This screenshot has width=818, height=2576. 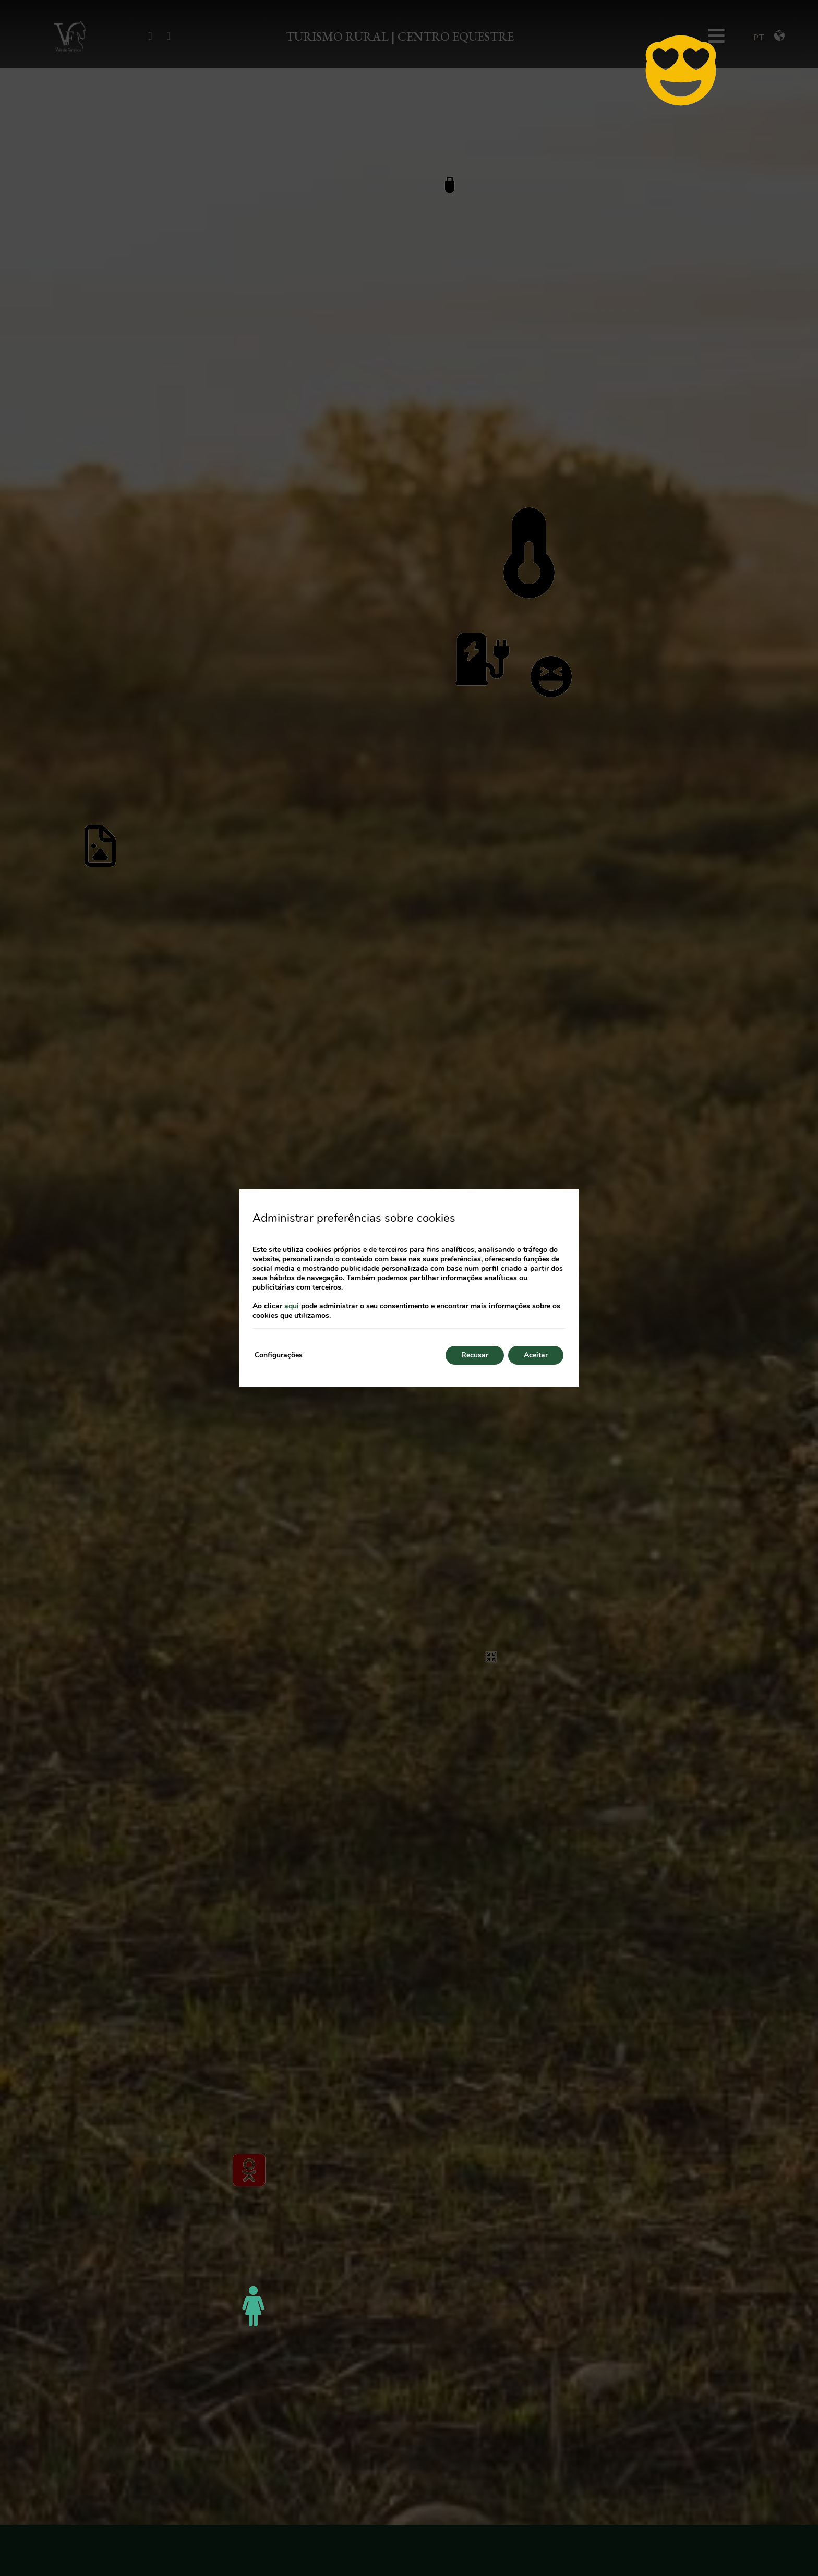 I want to click on exit fullscreen mode, so click(x=491, y=1657).